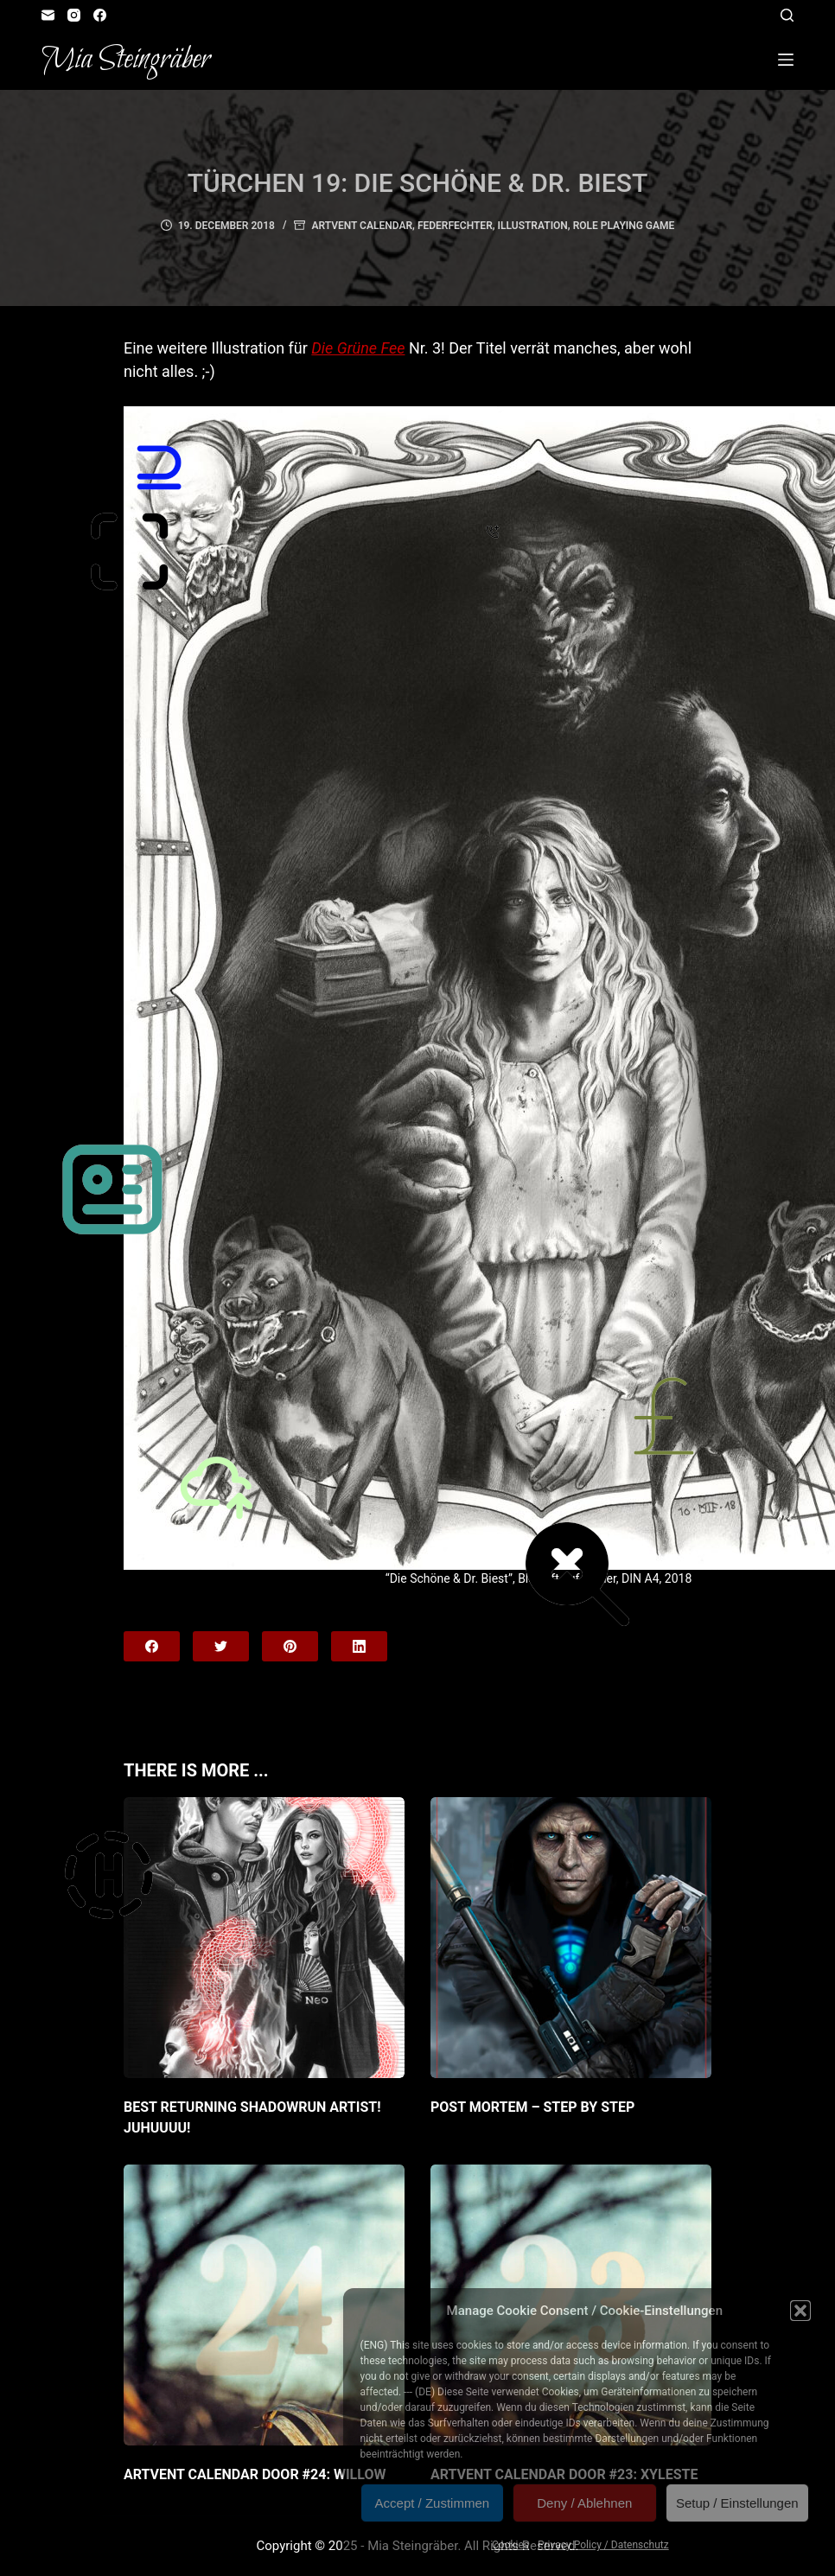 The height and width of the screenshot is (2576, 835). Describe the element at coordinates (158, 469) in the screenshot. I see `indicates a superset relationship in mathematical notation` at that location.